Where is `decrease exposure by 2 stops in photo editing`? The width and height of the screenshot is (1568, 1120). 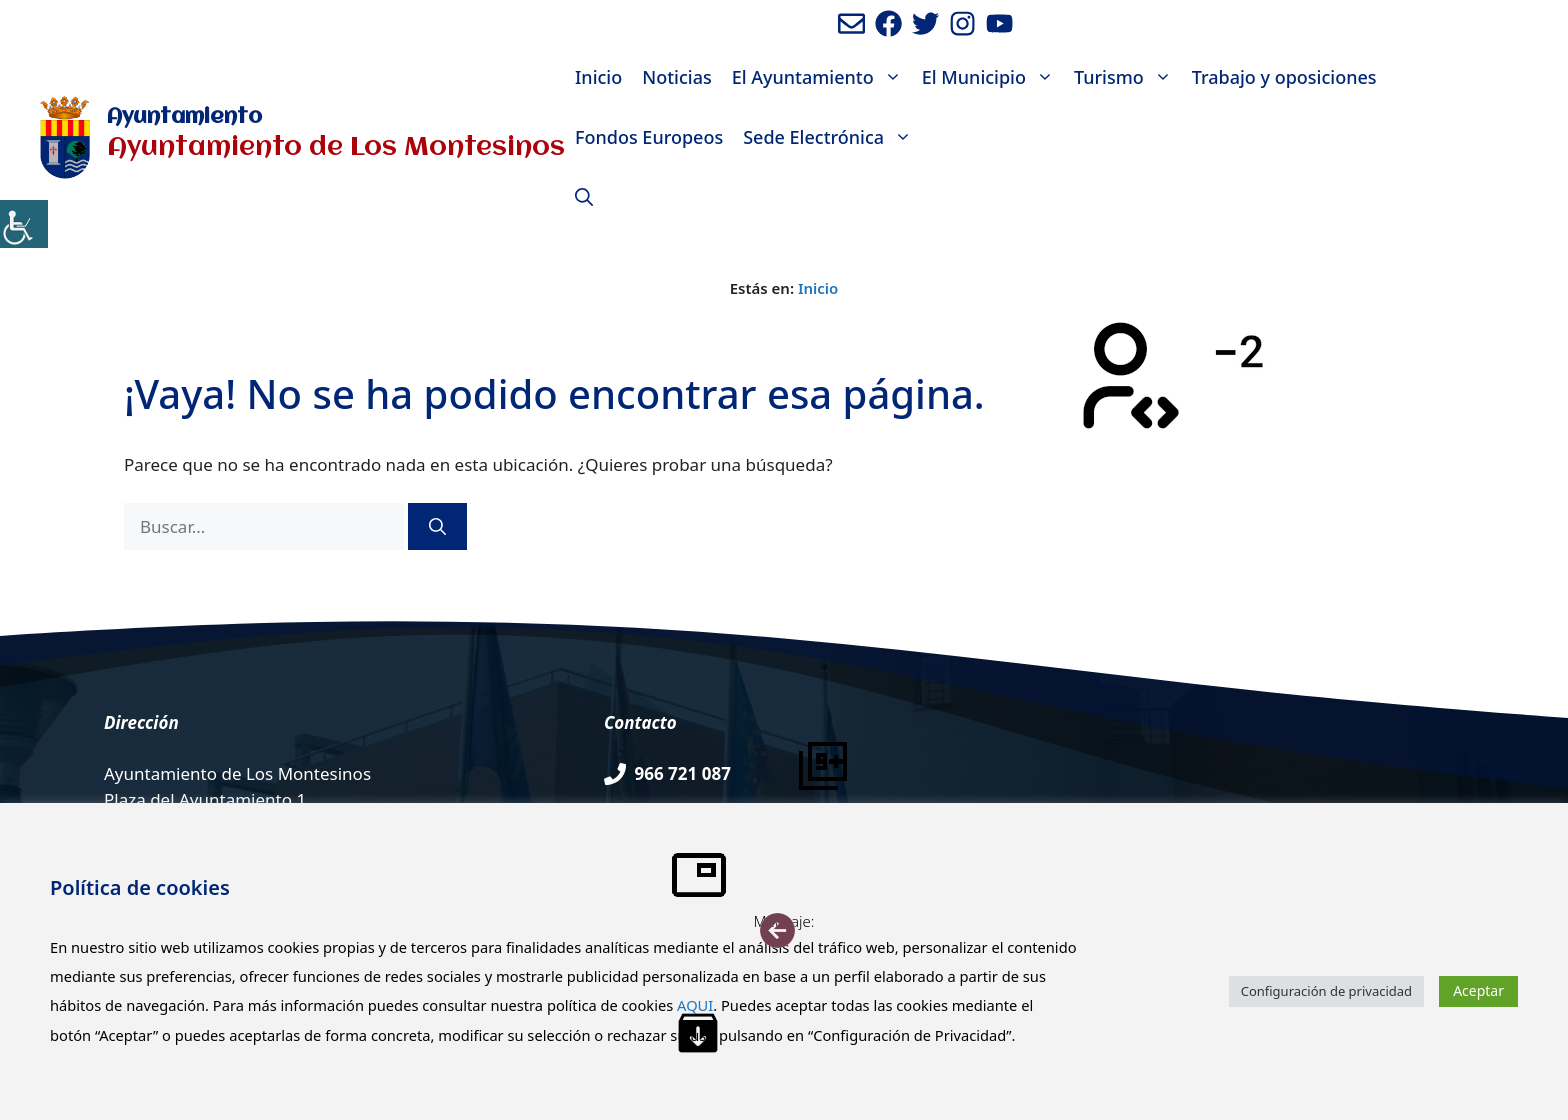 decrease exposure by 2 stops in photo editing is located at coordinates (1240, 352).